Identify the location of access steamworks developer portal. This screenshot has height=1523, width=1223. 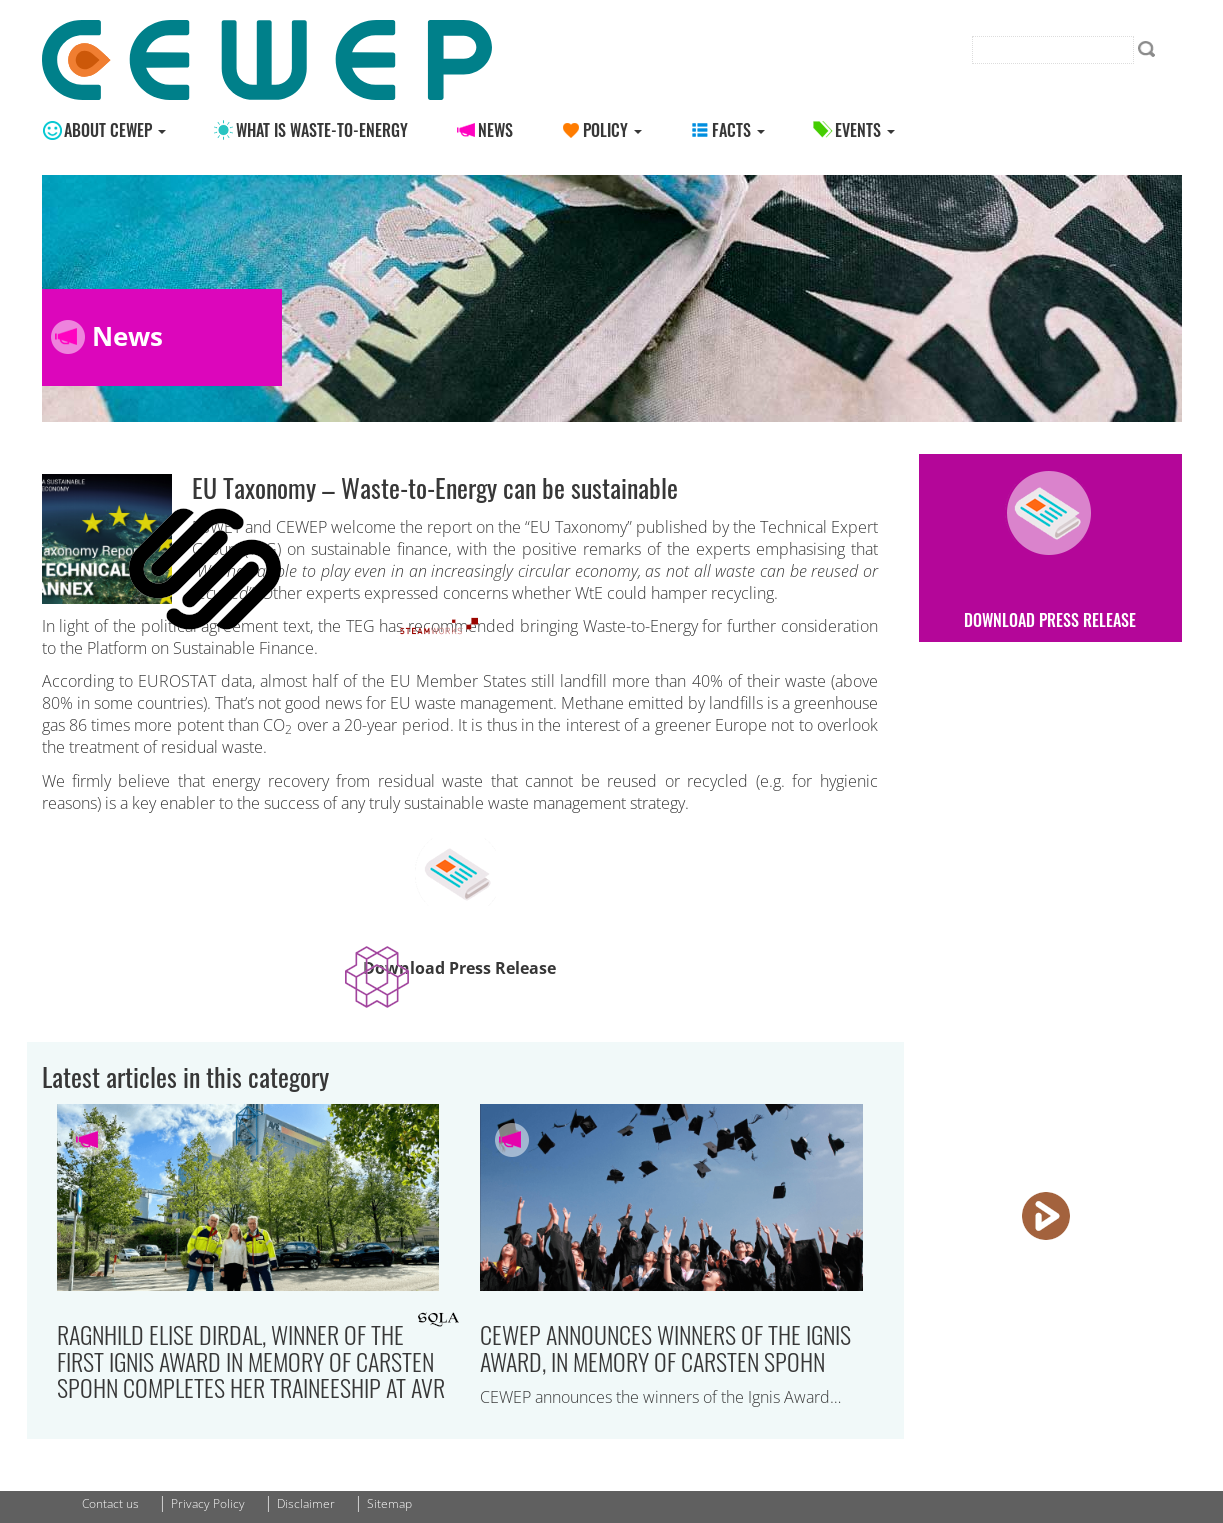
(439, 626).